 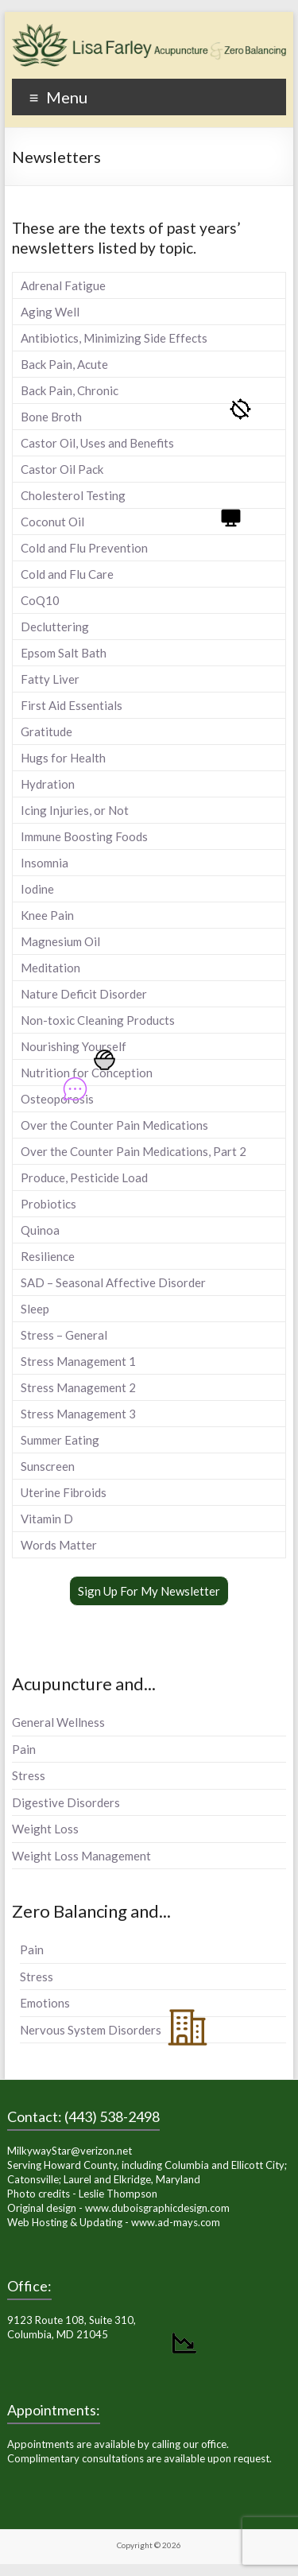 What do you see at coordinates (240, 409) in the screenshot?
I see `GPS or location services are disabled` at bounding box center [240, 409].